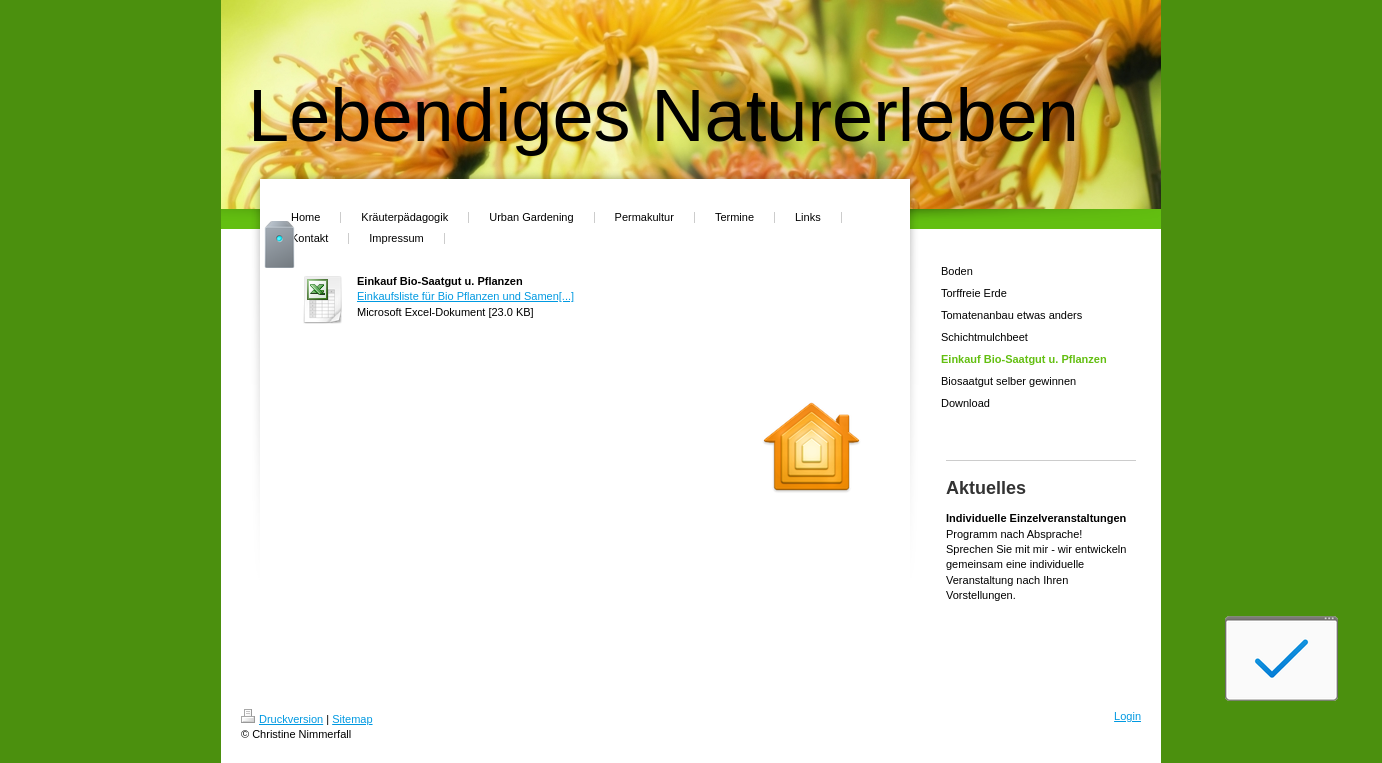 The height and width of the screenshot is (763, 1382). What do you see at coordinates (1281, 658) in the screenshot?
I see `file or document successfully verified` at bounding box center [1281, 658].